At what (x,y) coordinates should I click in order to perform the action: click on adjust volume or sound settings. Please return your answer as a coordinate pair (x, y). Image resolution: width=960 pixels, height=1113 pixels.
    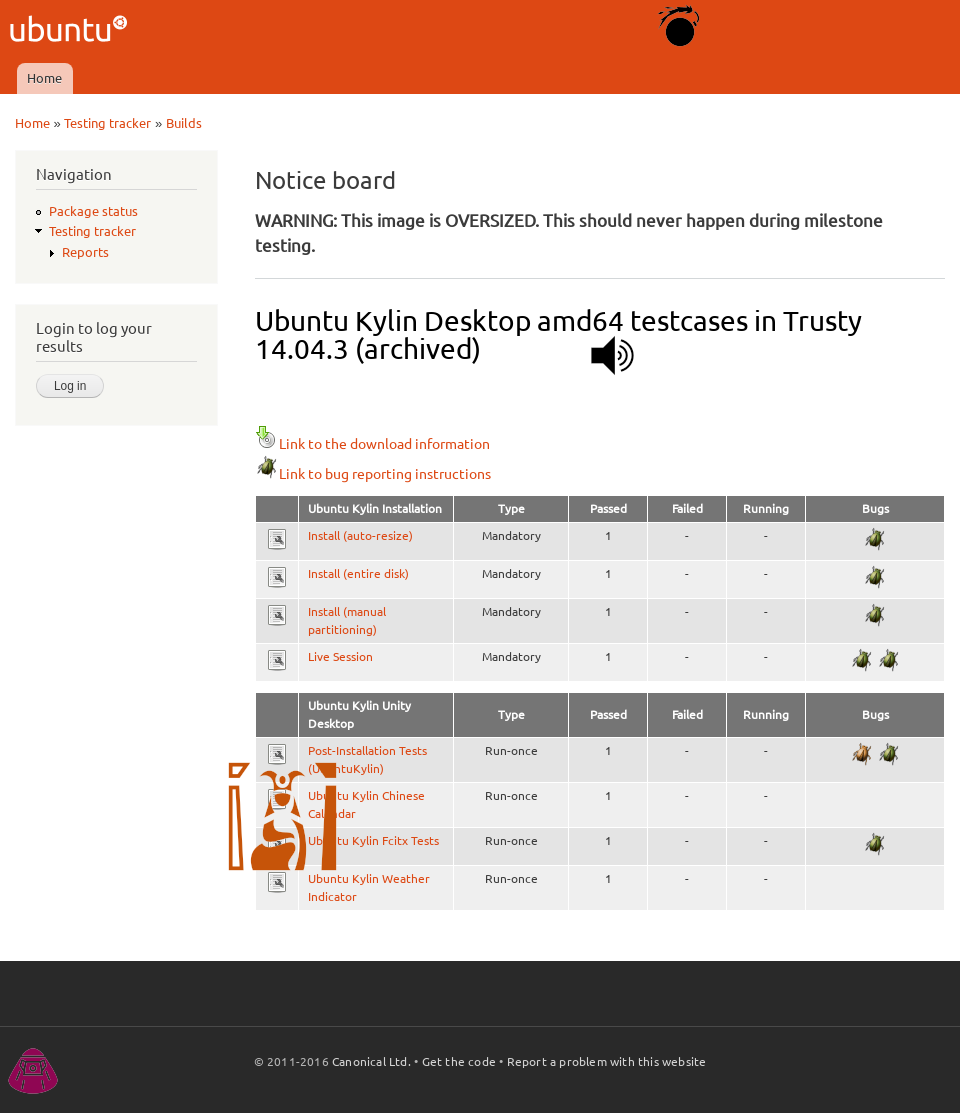
    Looking at the image, I should click on (612, 355).